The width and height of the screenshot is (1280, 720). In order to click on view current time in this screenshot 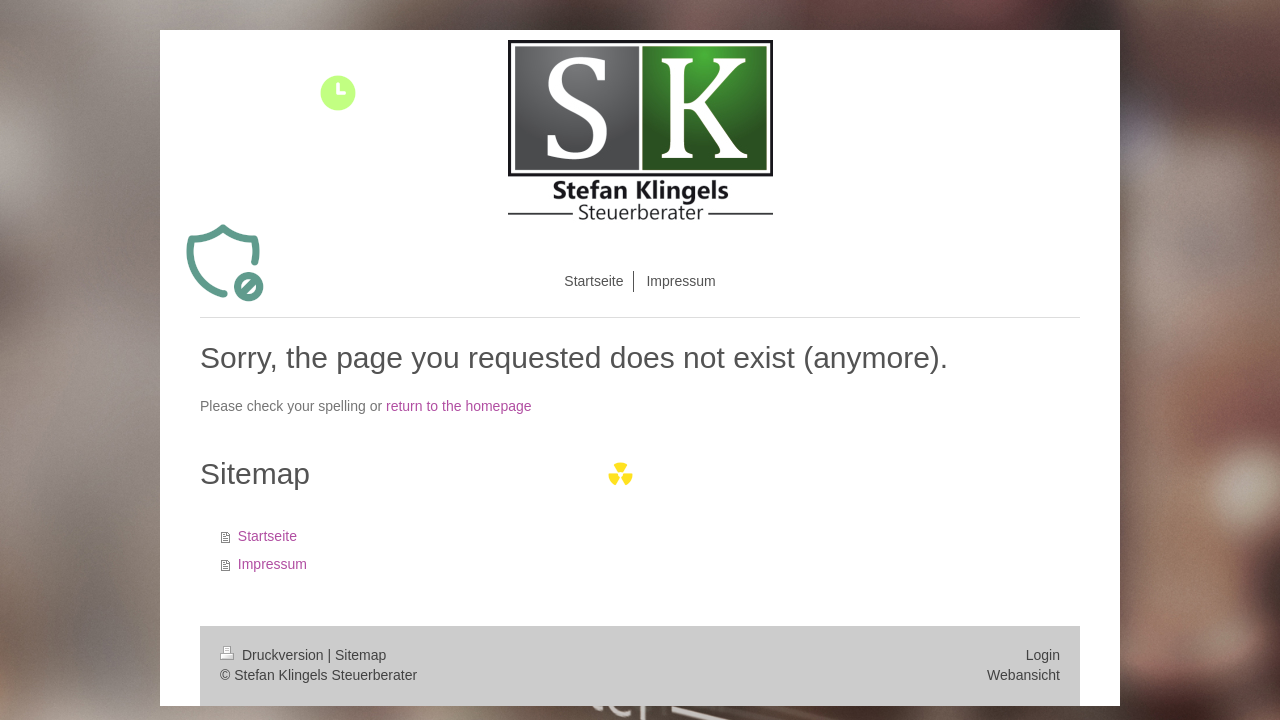, I will do `click(338, 93)`.